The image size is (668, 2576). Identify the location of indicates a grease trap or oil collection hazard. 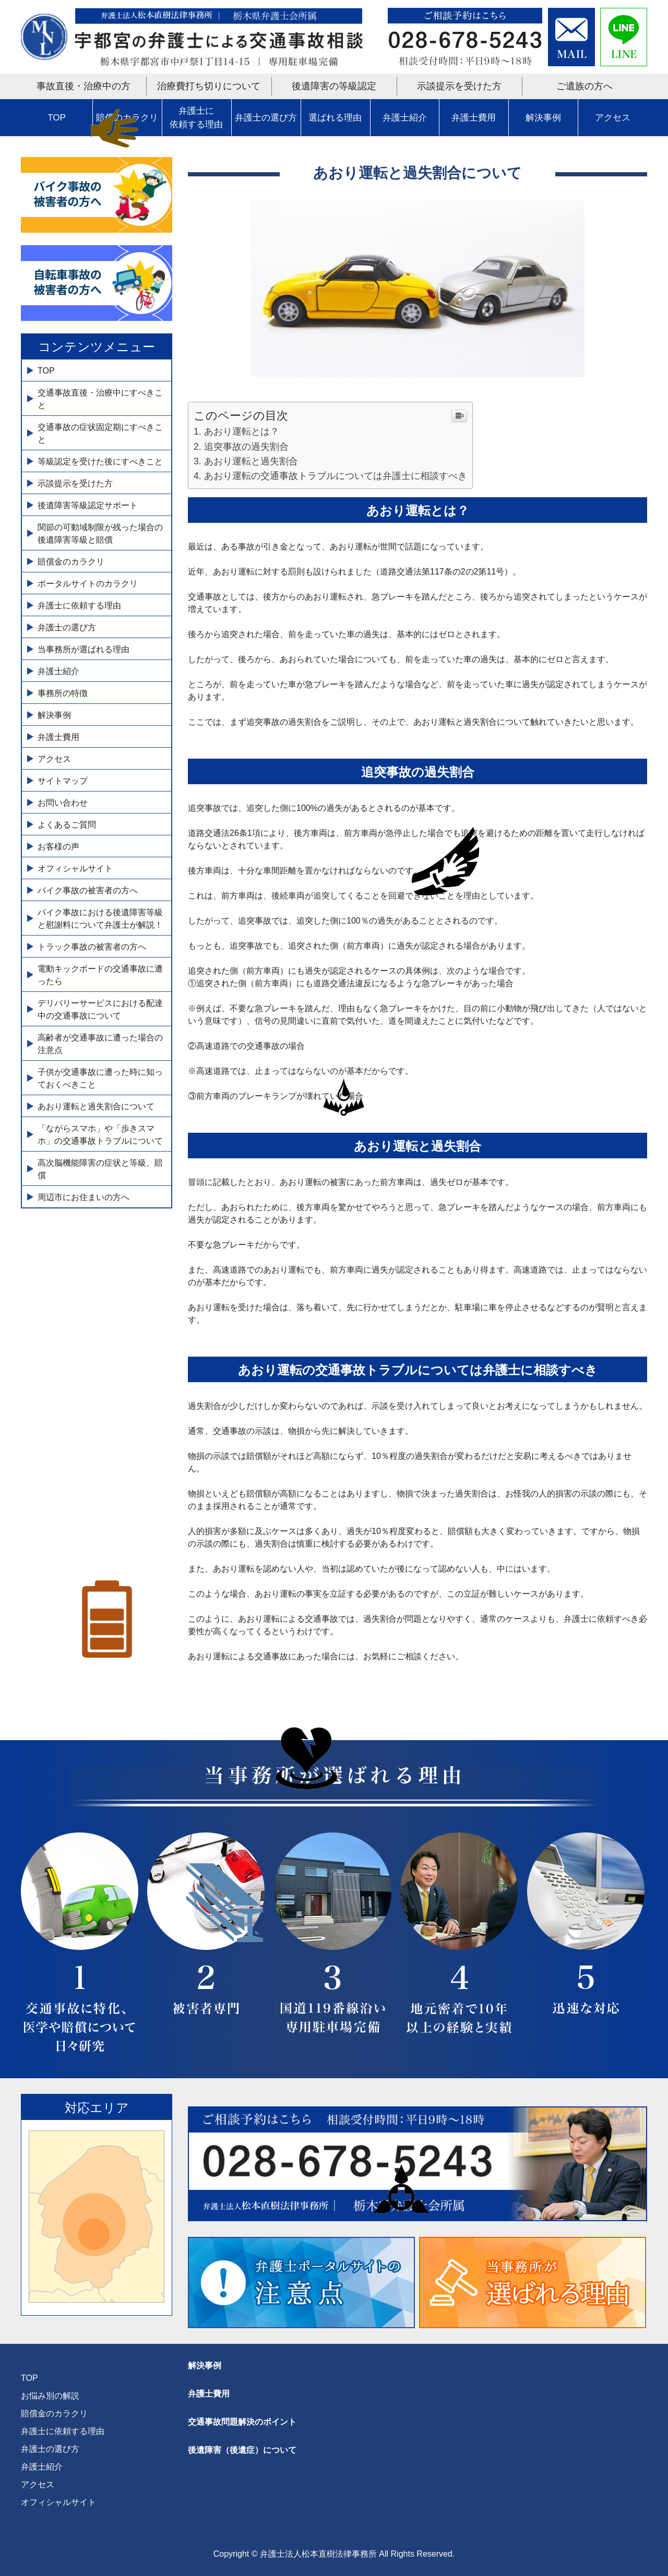
(343, 1098).